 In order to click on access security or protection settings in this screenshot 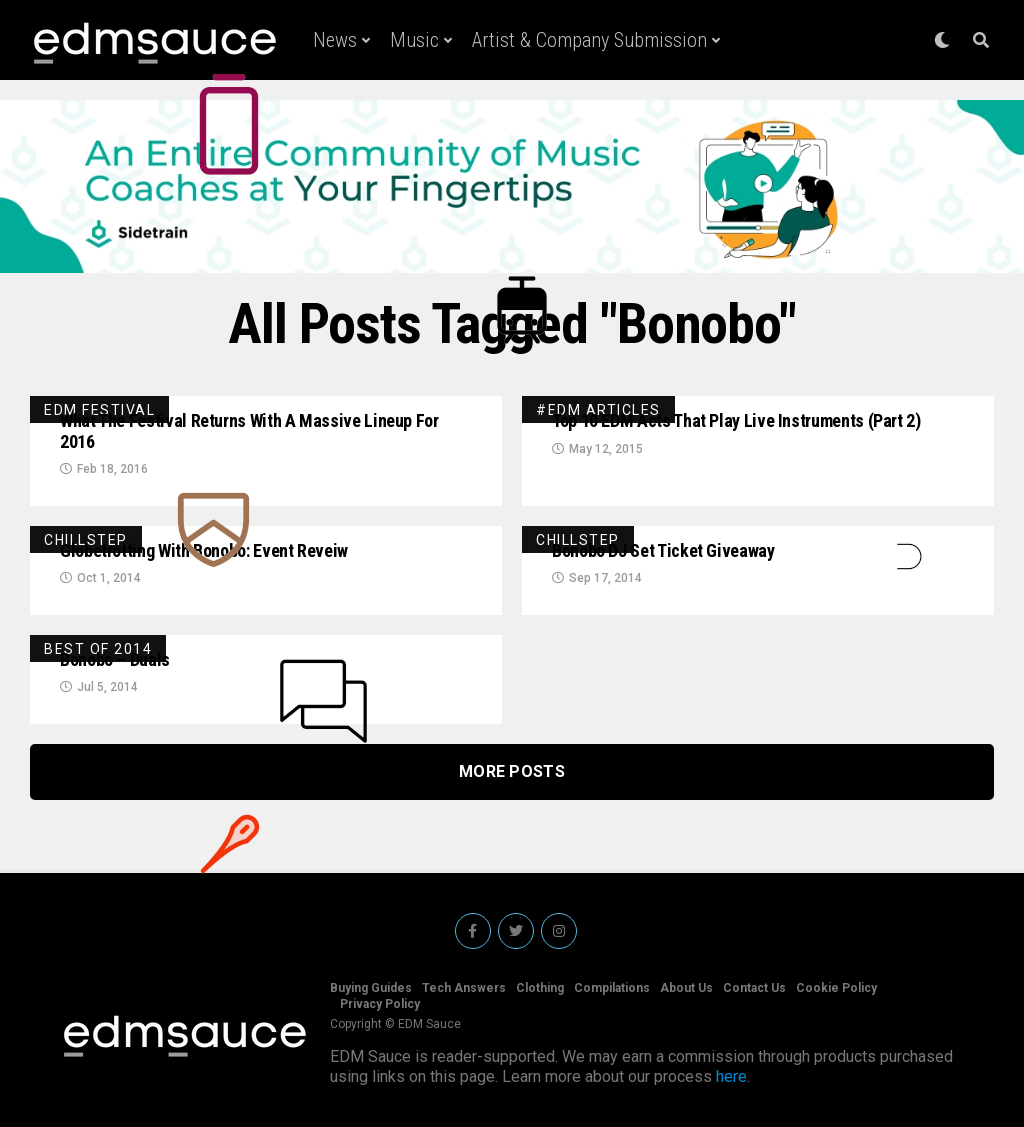, I will do `click(213, 525)`.